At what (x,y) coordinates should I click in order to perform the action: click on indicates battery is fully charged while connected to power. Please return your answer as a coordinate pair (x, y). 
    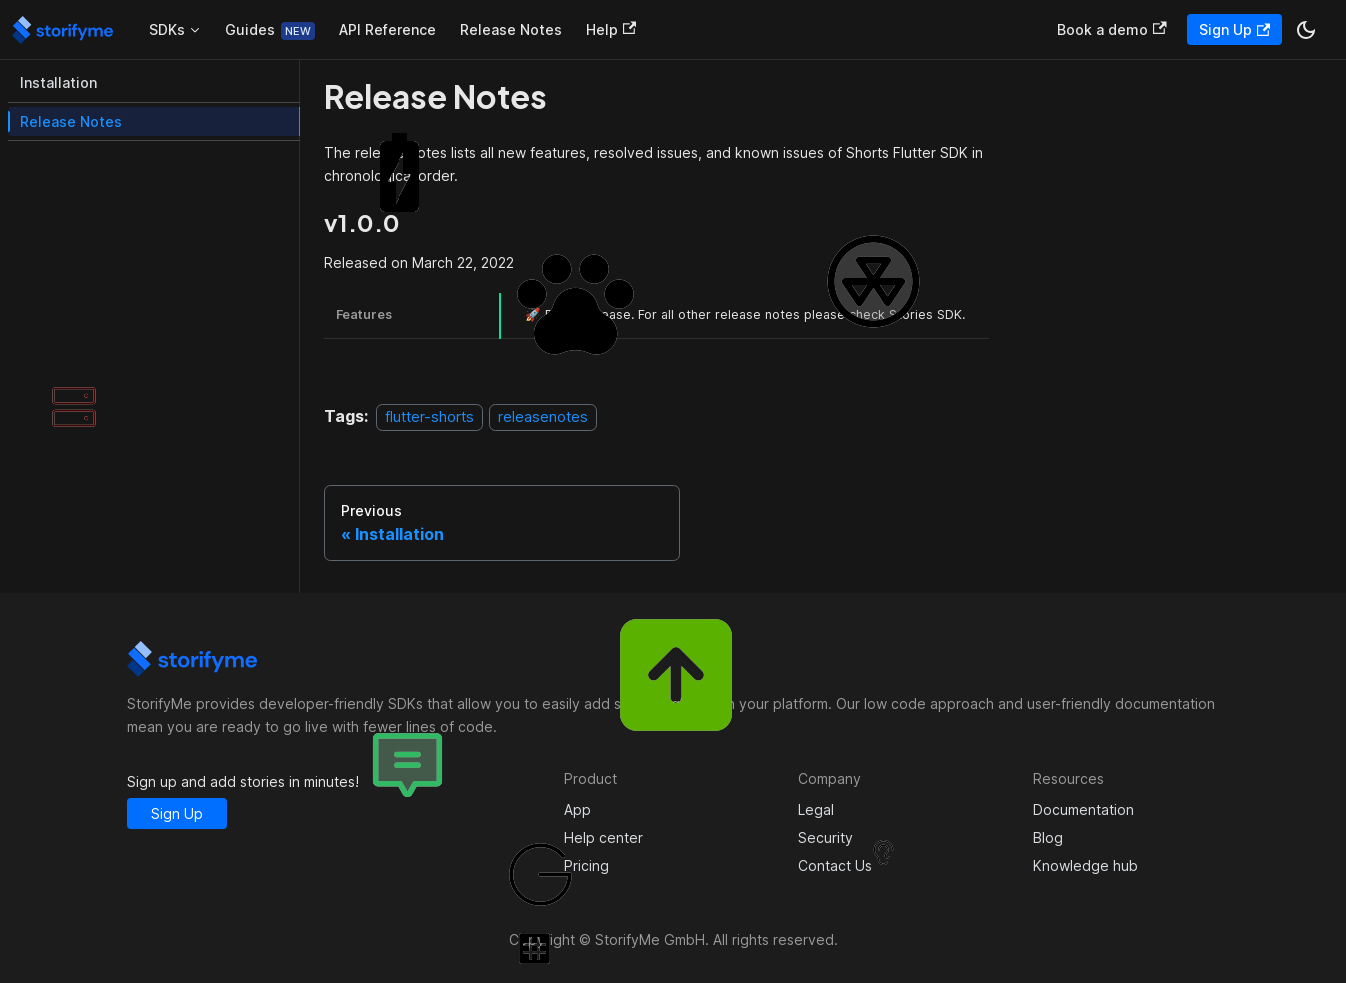
    Looking at the image, I should click on (399, 172).